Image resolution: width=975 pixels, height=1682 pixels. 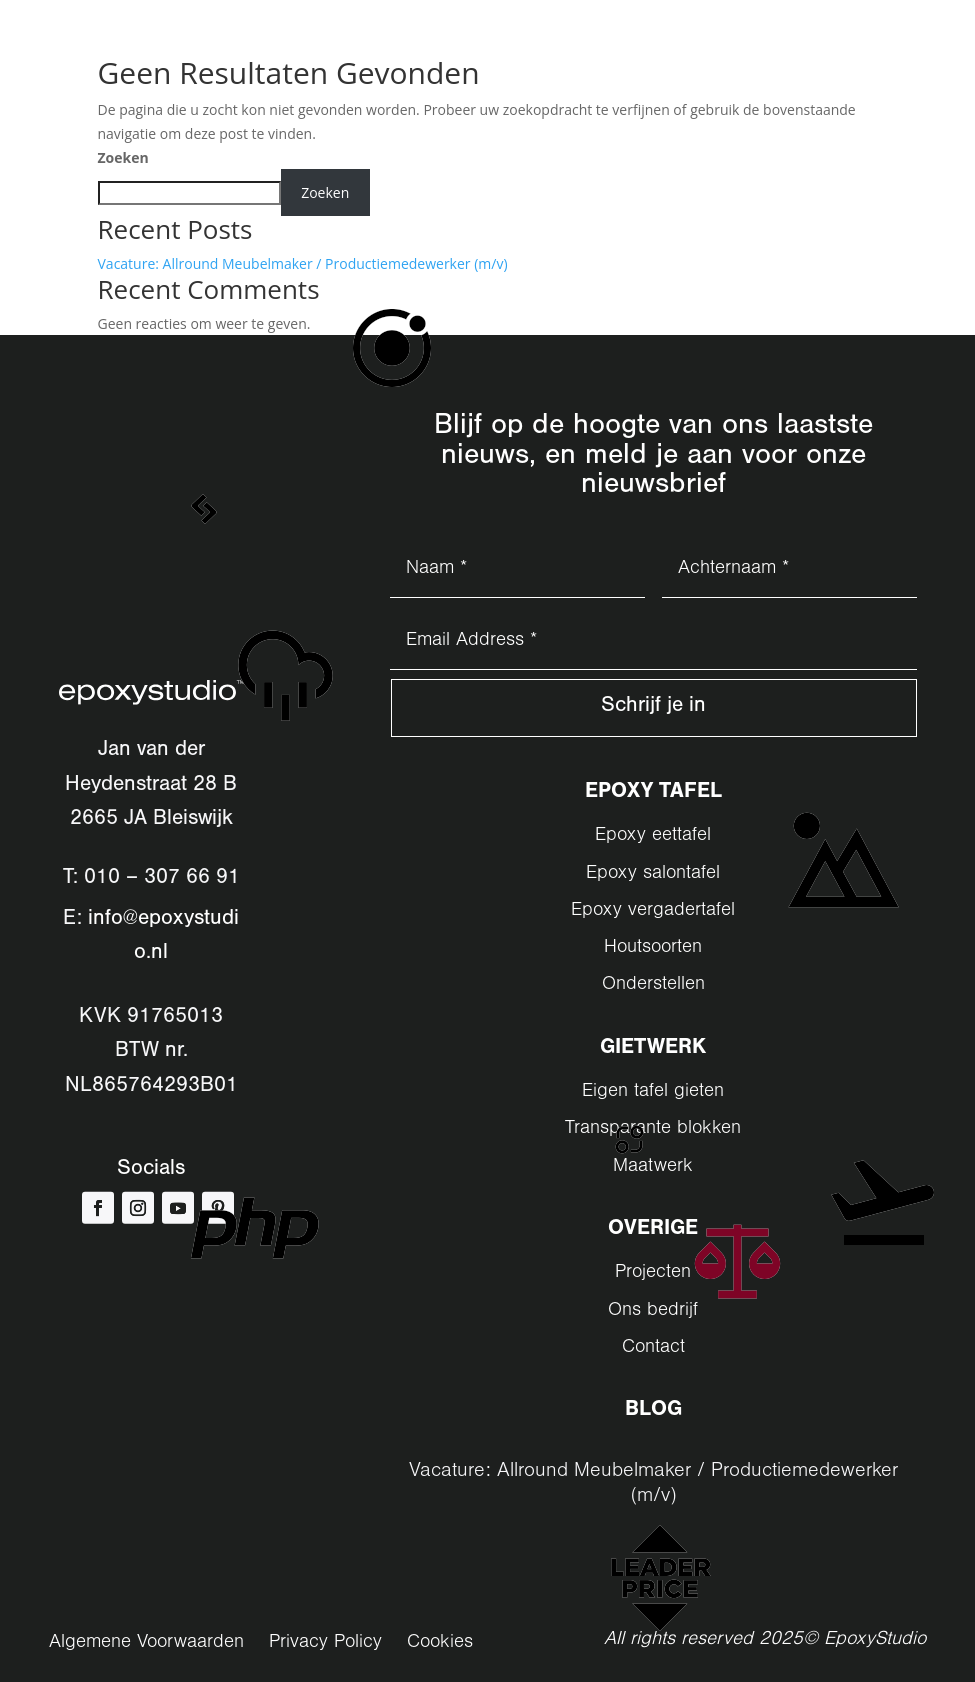 I want to click on indicates PHP programming language or technology, so click(x=254, y=1231).